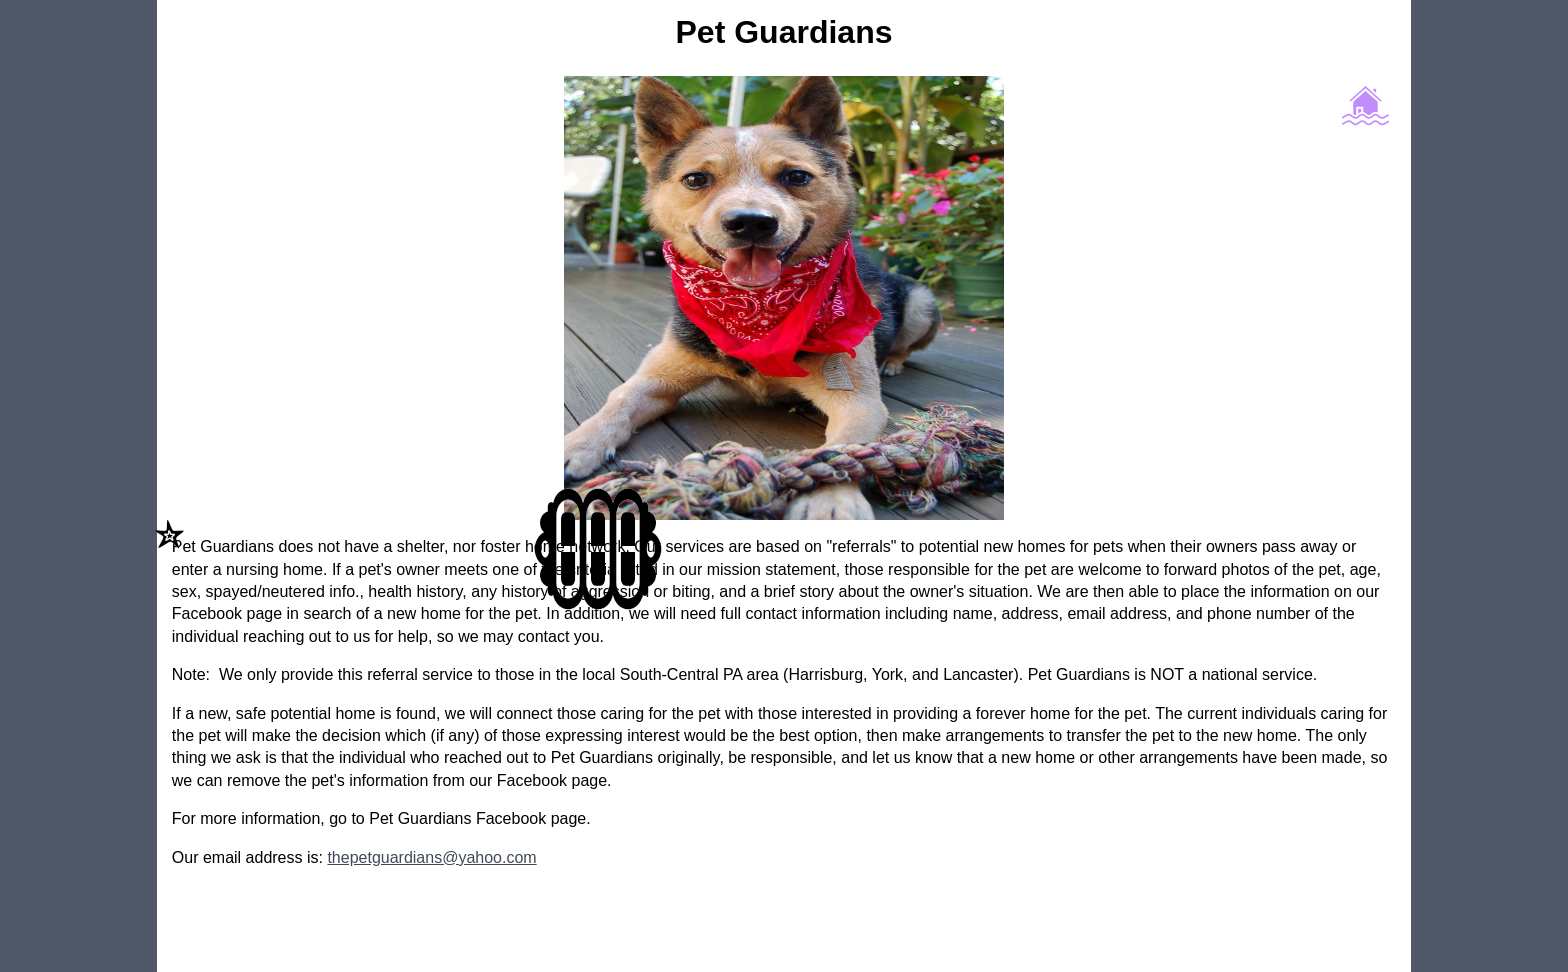 Image resolution: width=1568 pixels, height=972 pixels. I want to click on brain or cognitive function indicator, so click(598, 549).